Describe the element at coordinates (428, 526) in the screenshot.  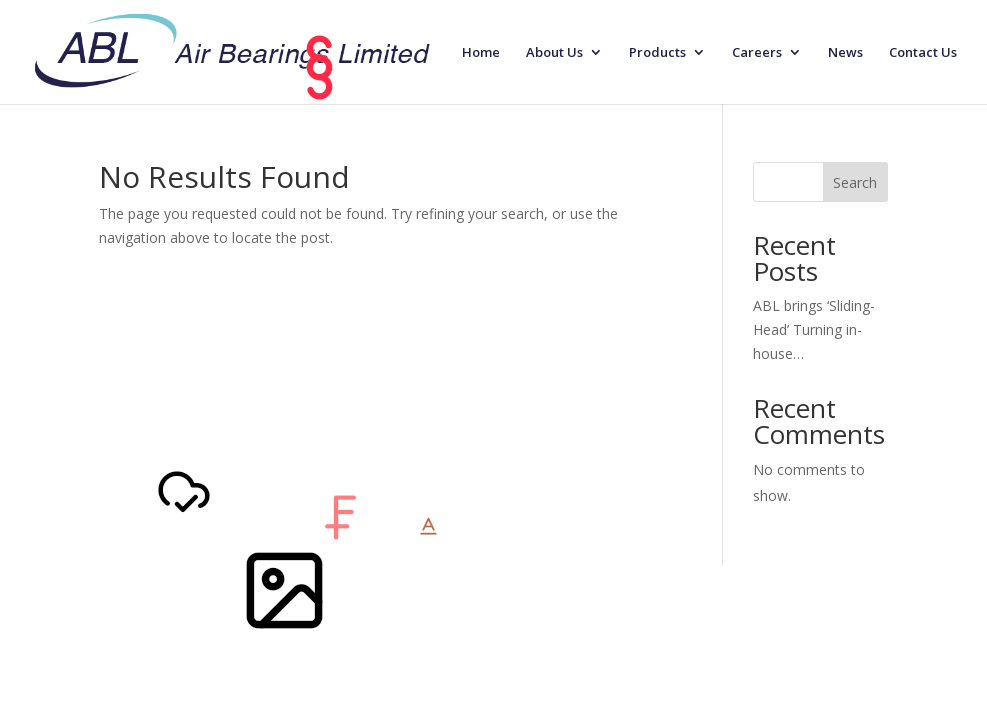
I see `apply underline formatting to text` at that location.